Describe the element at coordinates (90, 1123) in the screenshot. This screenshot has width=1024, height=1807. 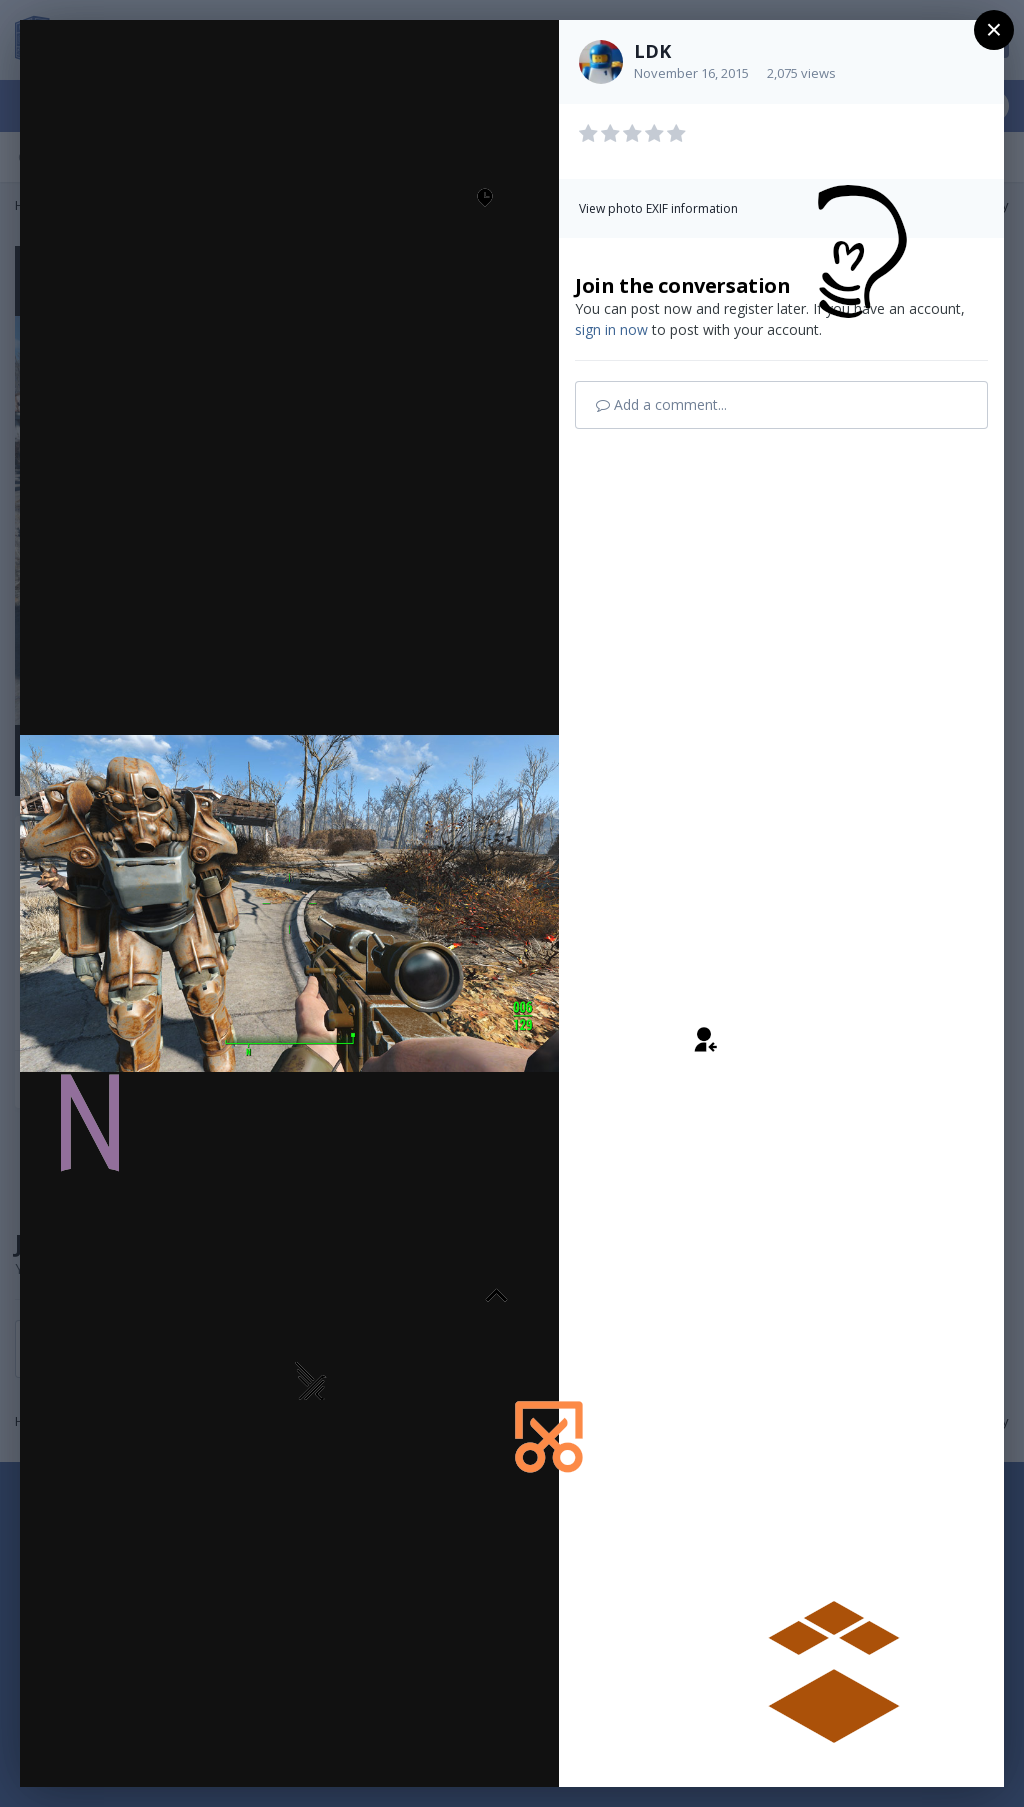
I see `open Netflix app` at that location.